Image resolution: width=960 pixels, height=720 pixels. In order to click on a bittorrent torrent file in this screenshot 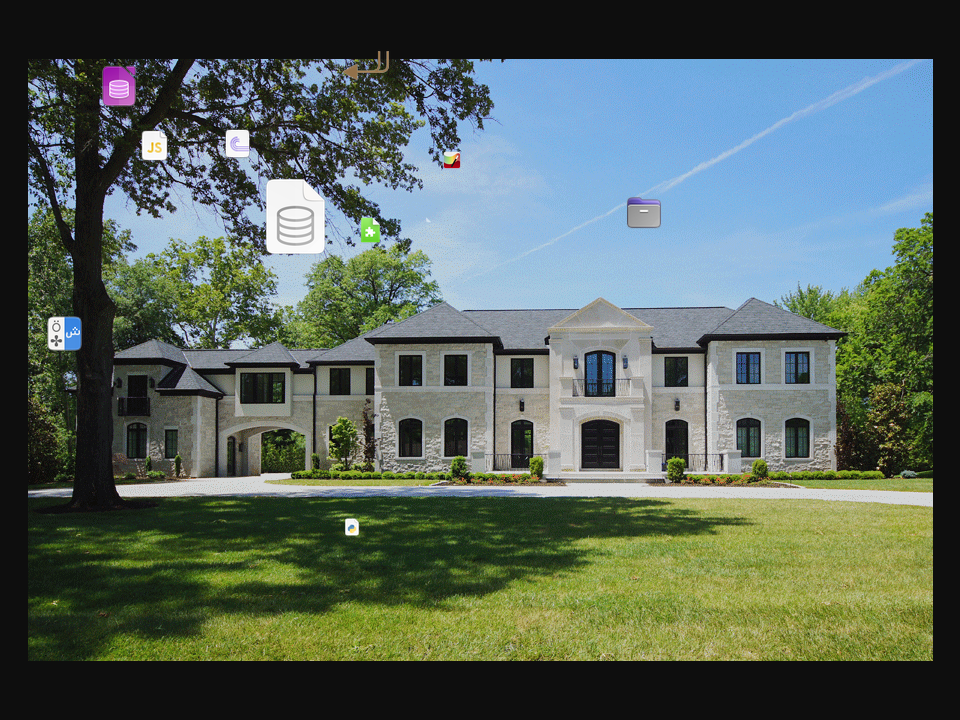, I will do `click(237, 143)`.